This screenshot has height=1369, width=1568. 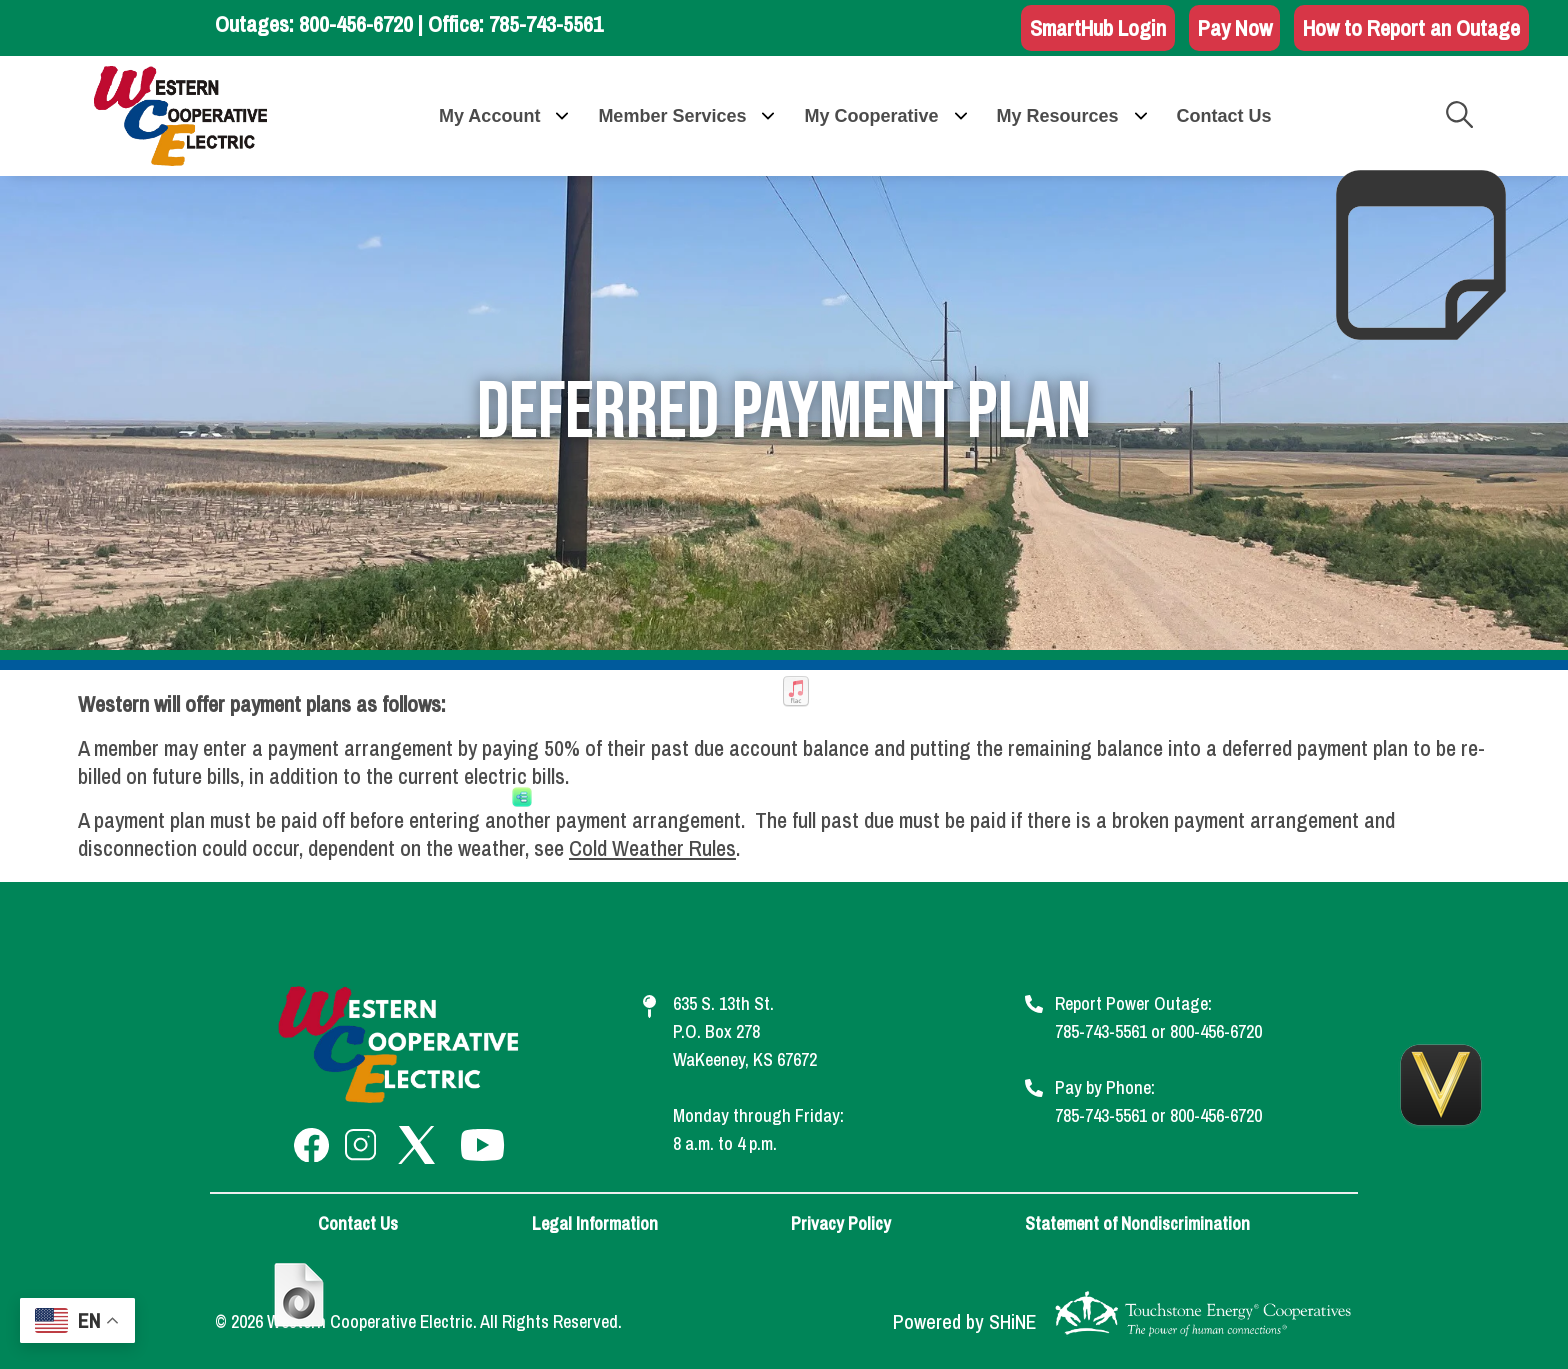 What do you see at coordinates (1441, 1085) in the screenshot?
I see `launch Civilization V game` at bounding box center [1441, 1085].